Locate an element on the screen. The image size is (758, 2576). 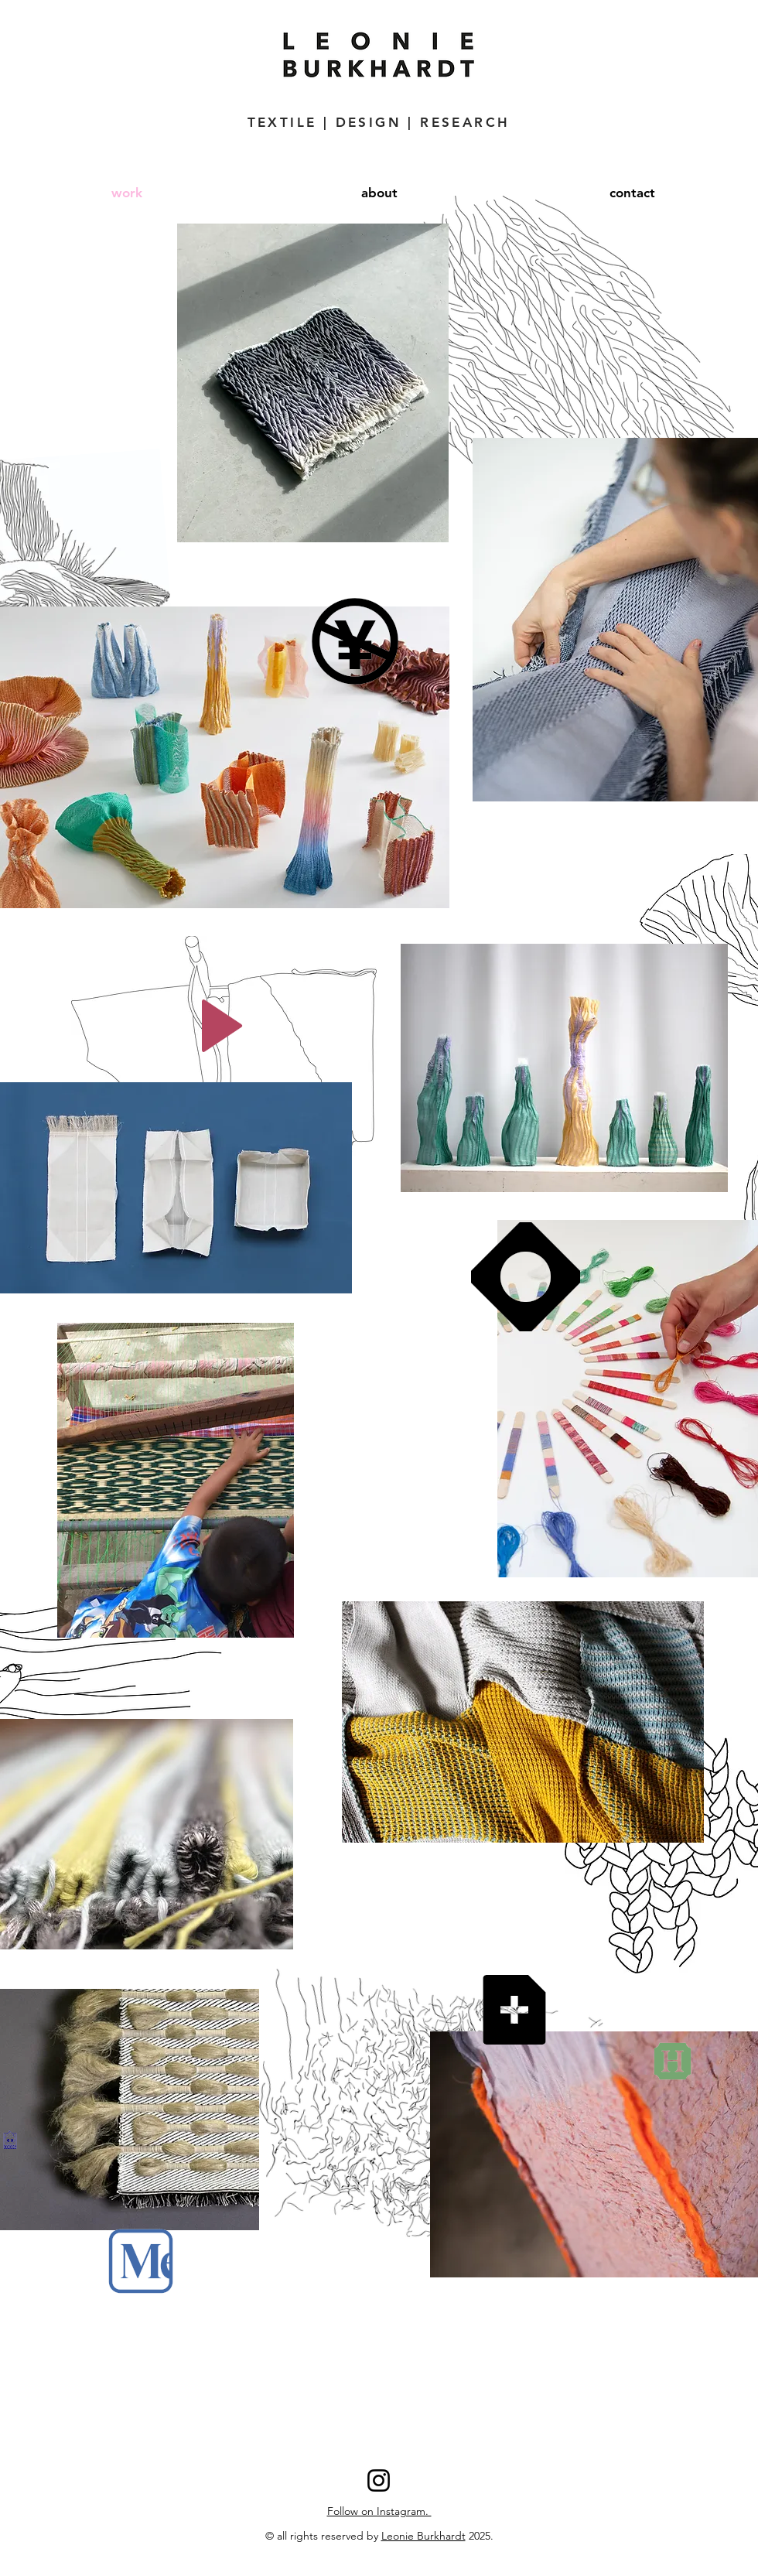
cocos game engine logo is located at coordinates (10, 2140).